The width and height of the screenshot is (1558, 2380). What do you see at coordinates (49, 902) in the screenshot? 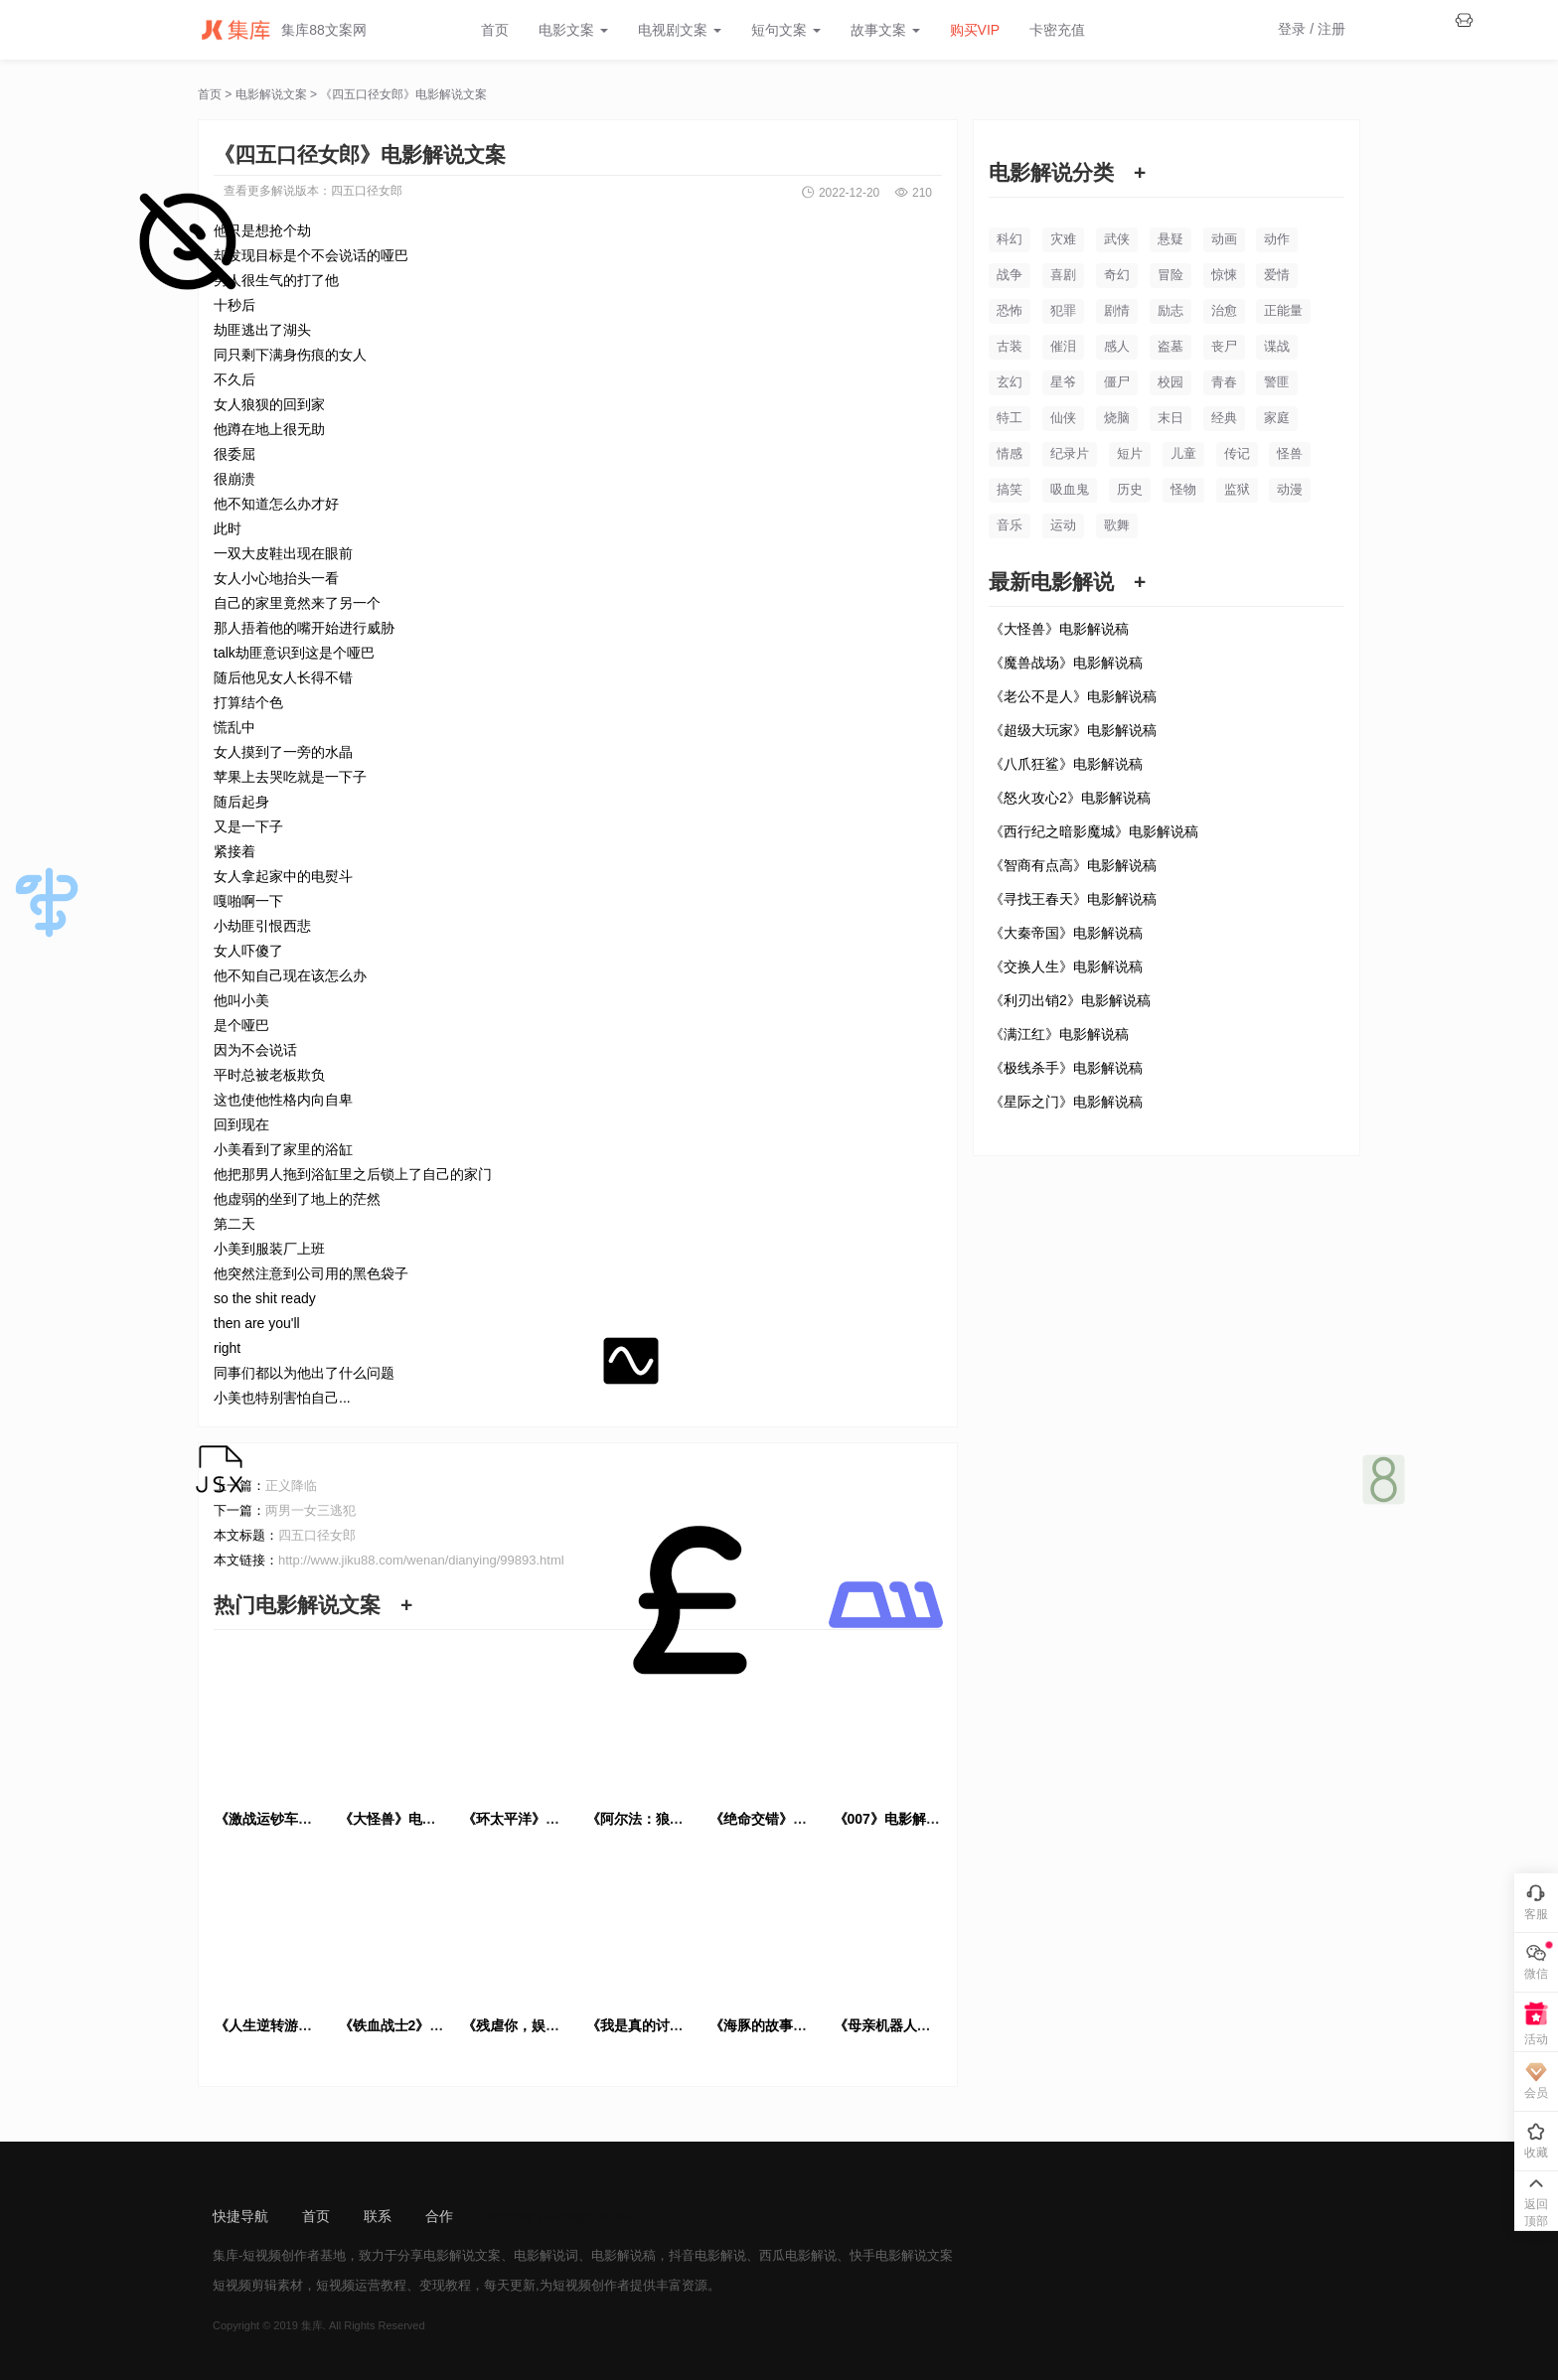
I see `access health or medical services` at bounding box center [49, 902].